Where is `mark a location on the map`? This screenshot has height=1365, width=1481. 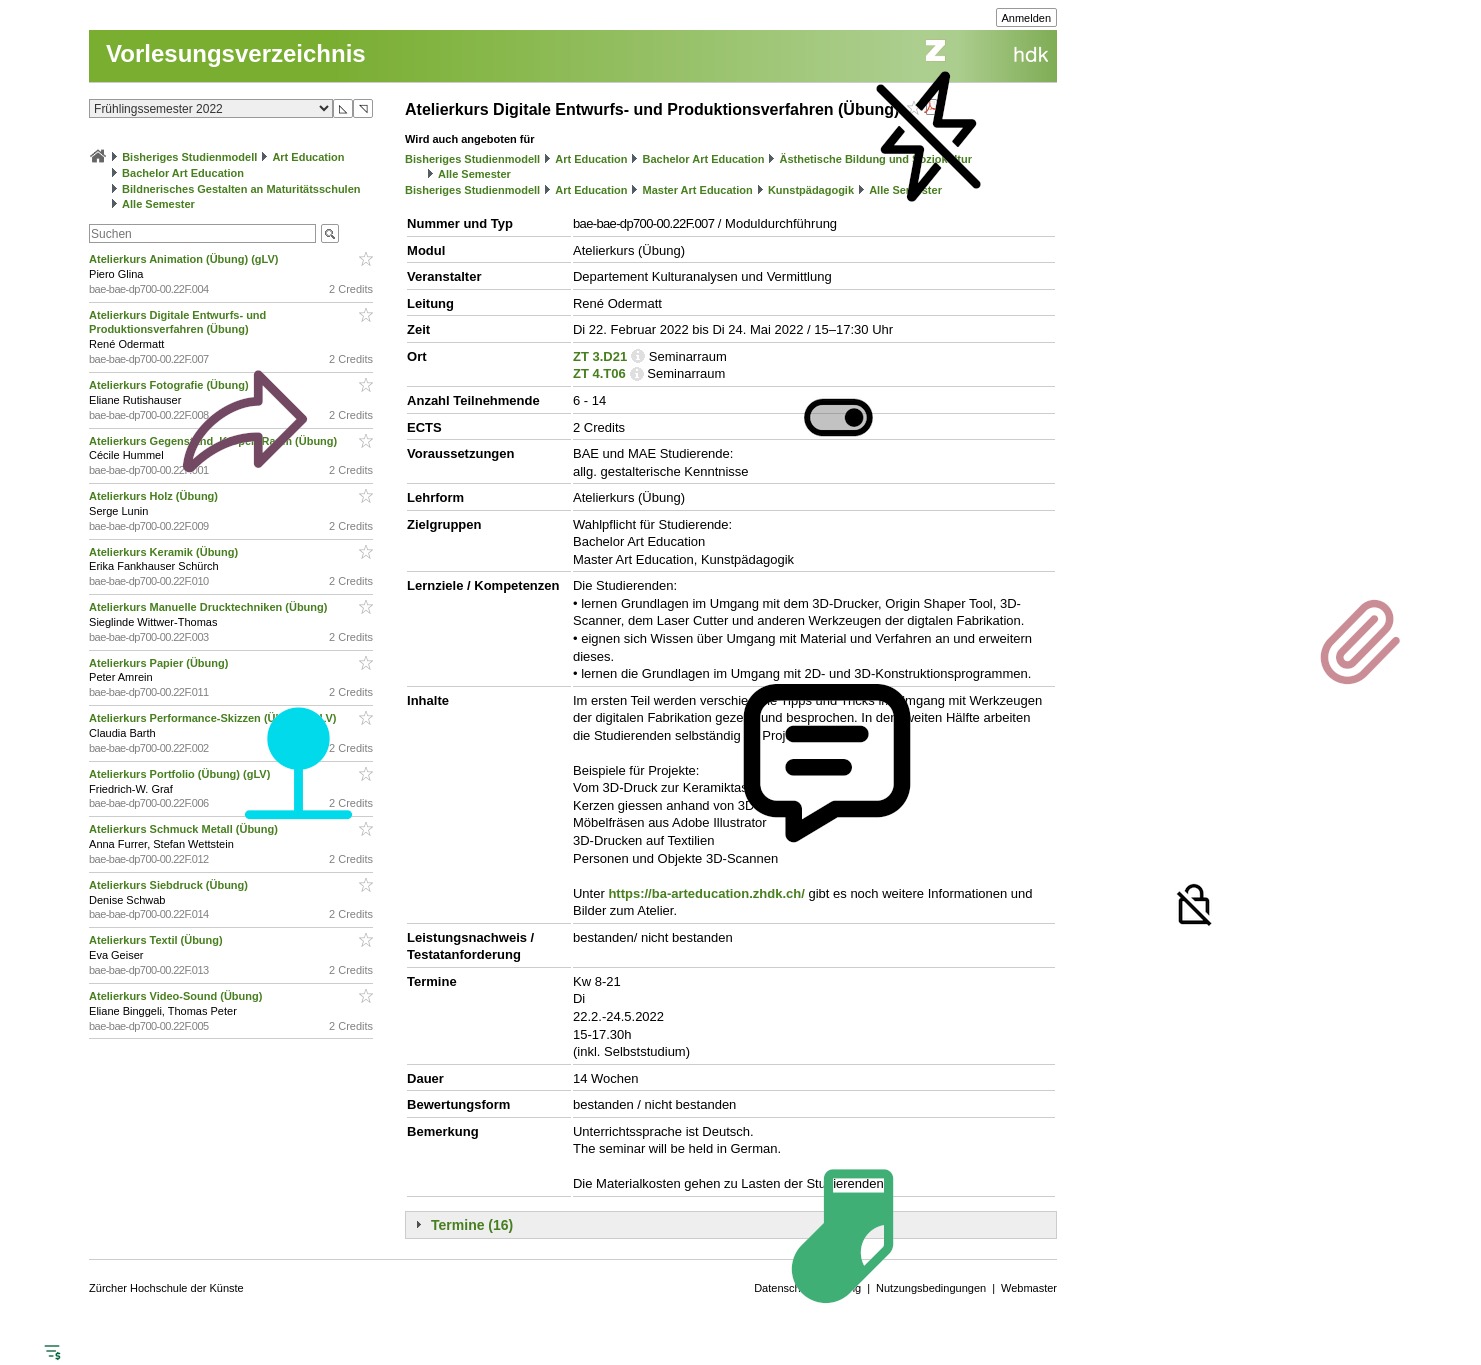 mark a location on the map is located at coordinates (298, 765).